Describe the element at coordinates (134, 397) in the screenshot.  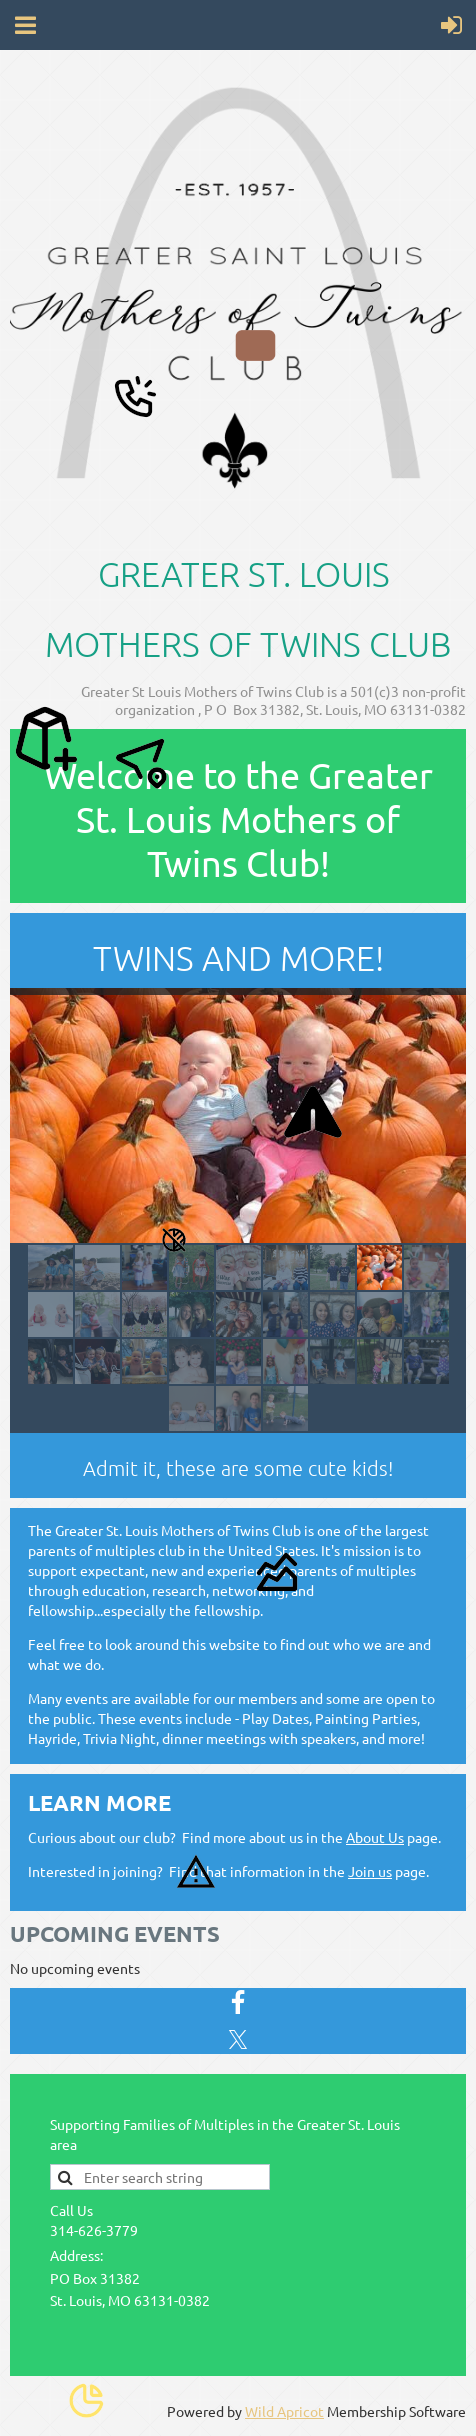
I see `incoming call notification` at that location.